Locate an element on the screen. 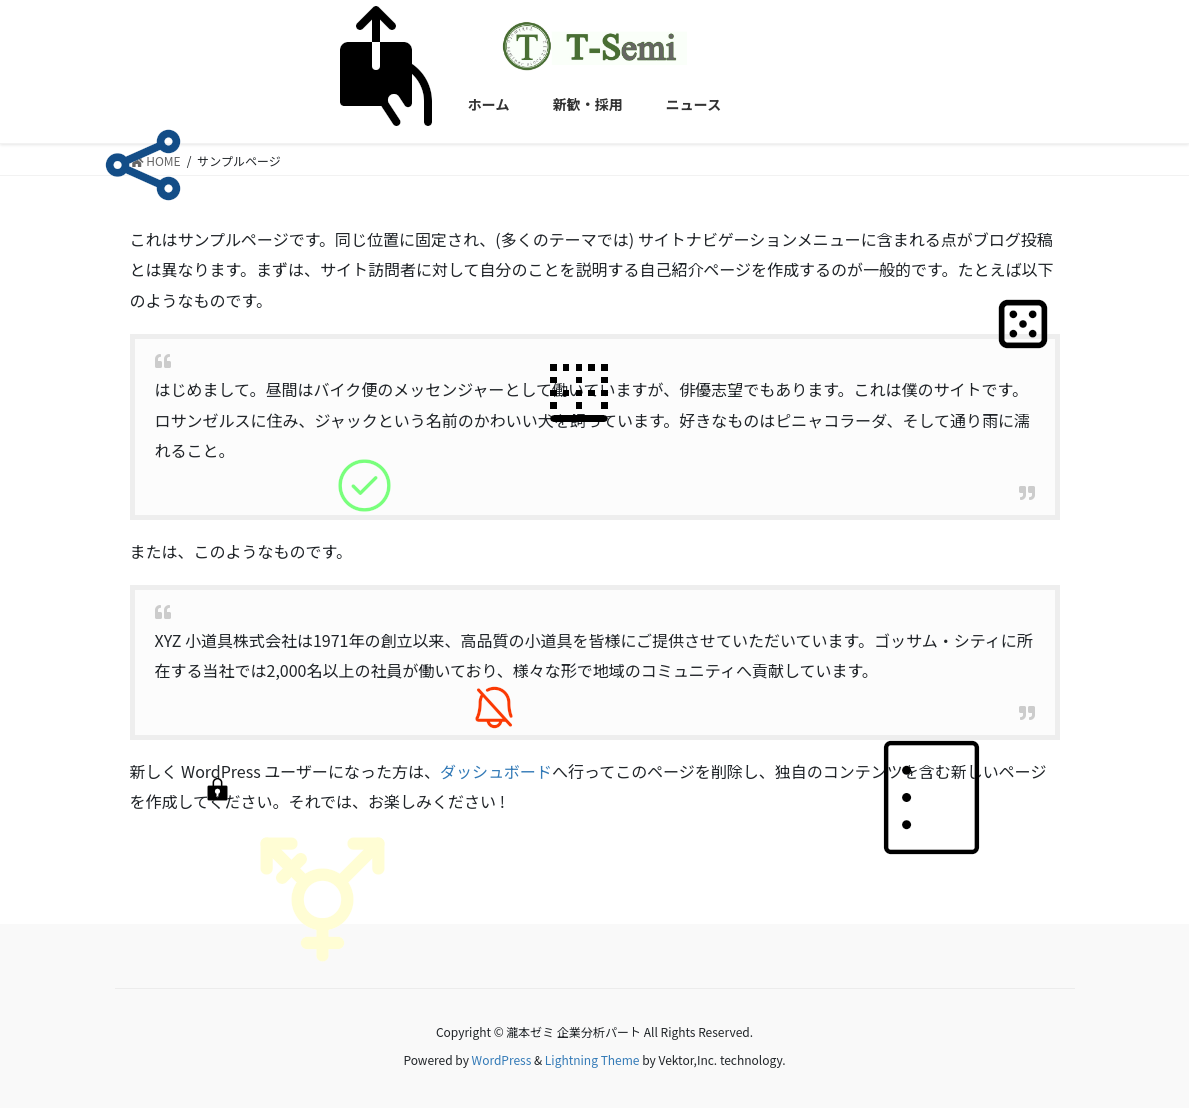 This screenshot has width=1189, height=1108. access secure or encrypted content is located at coordinates (217, 790).